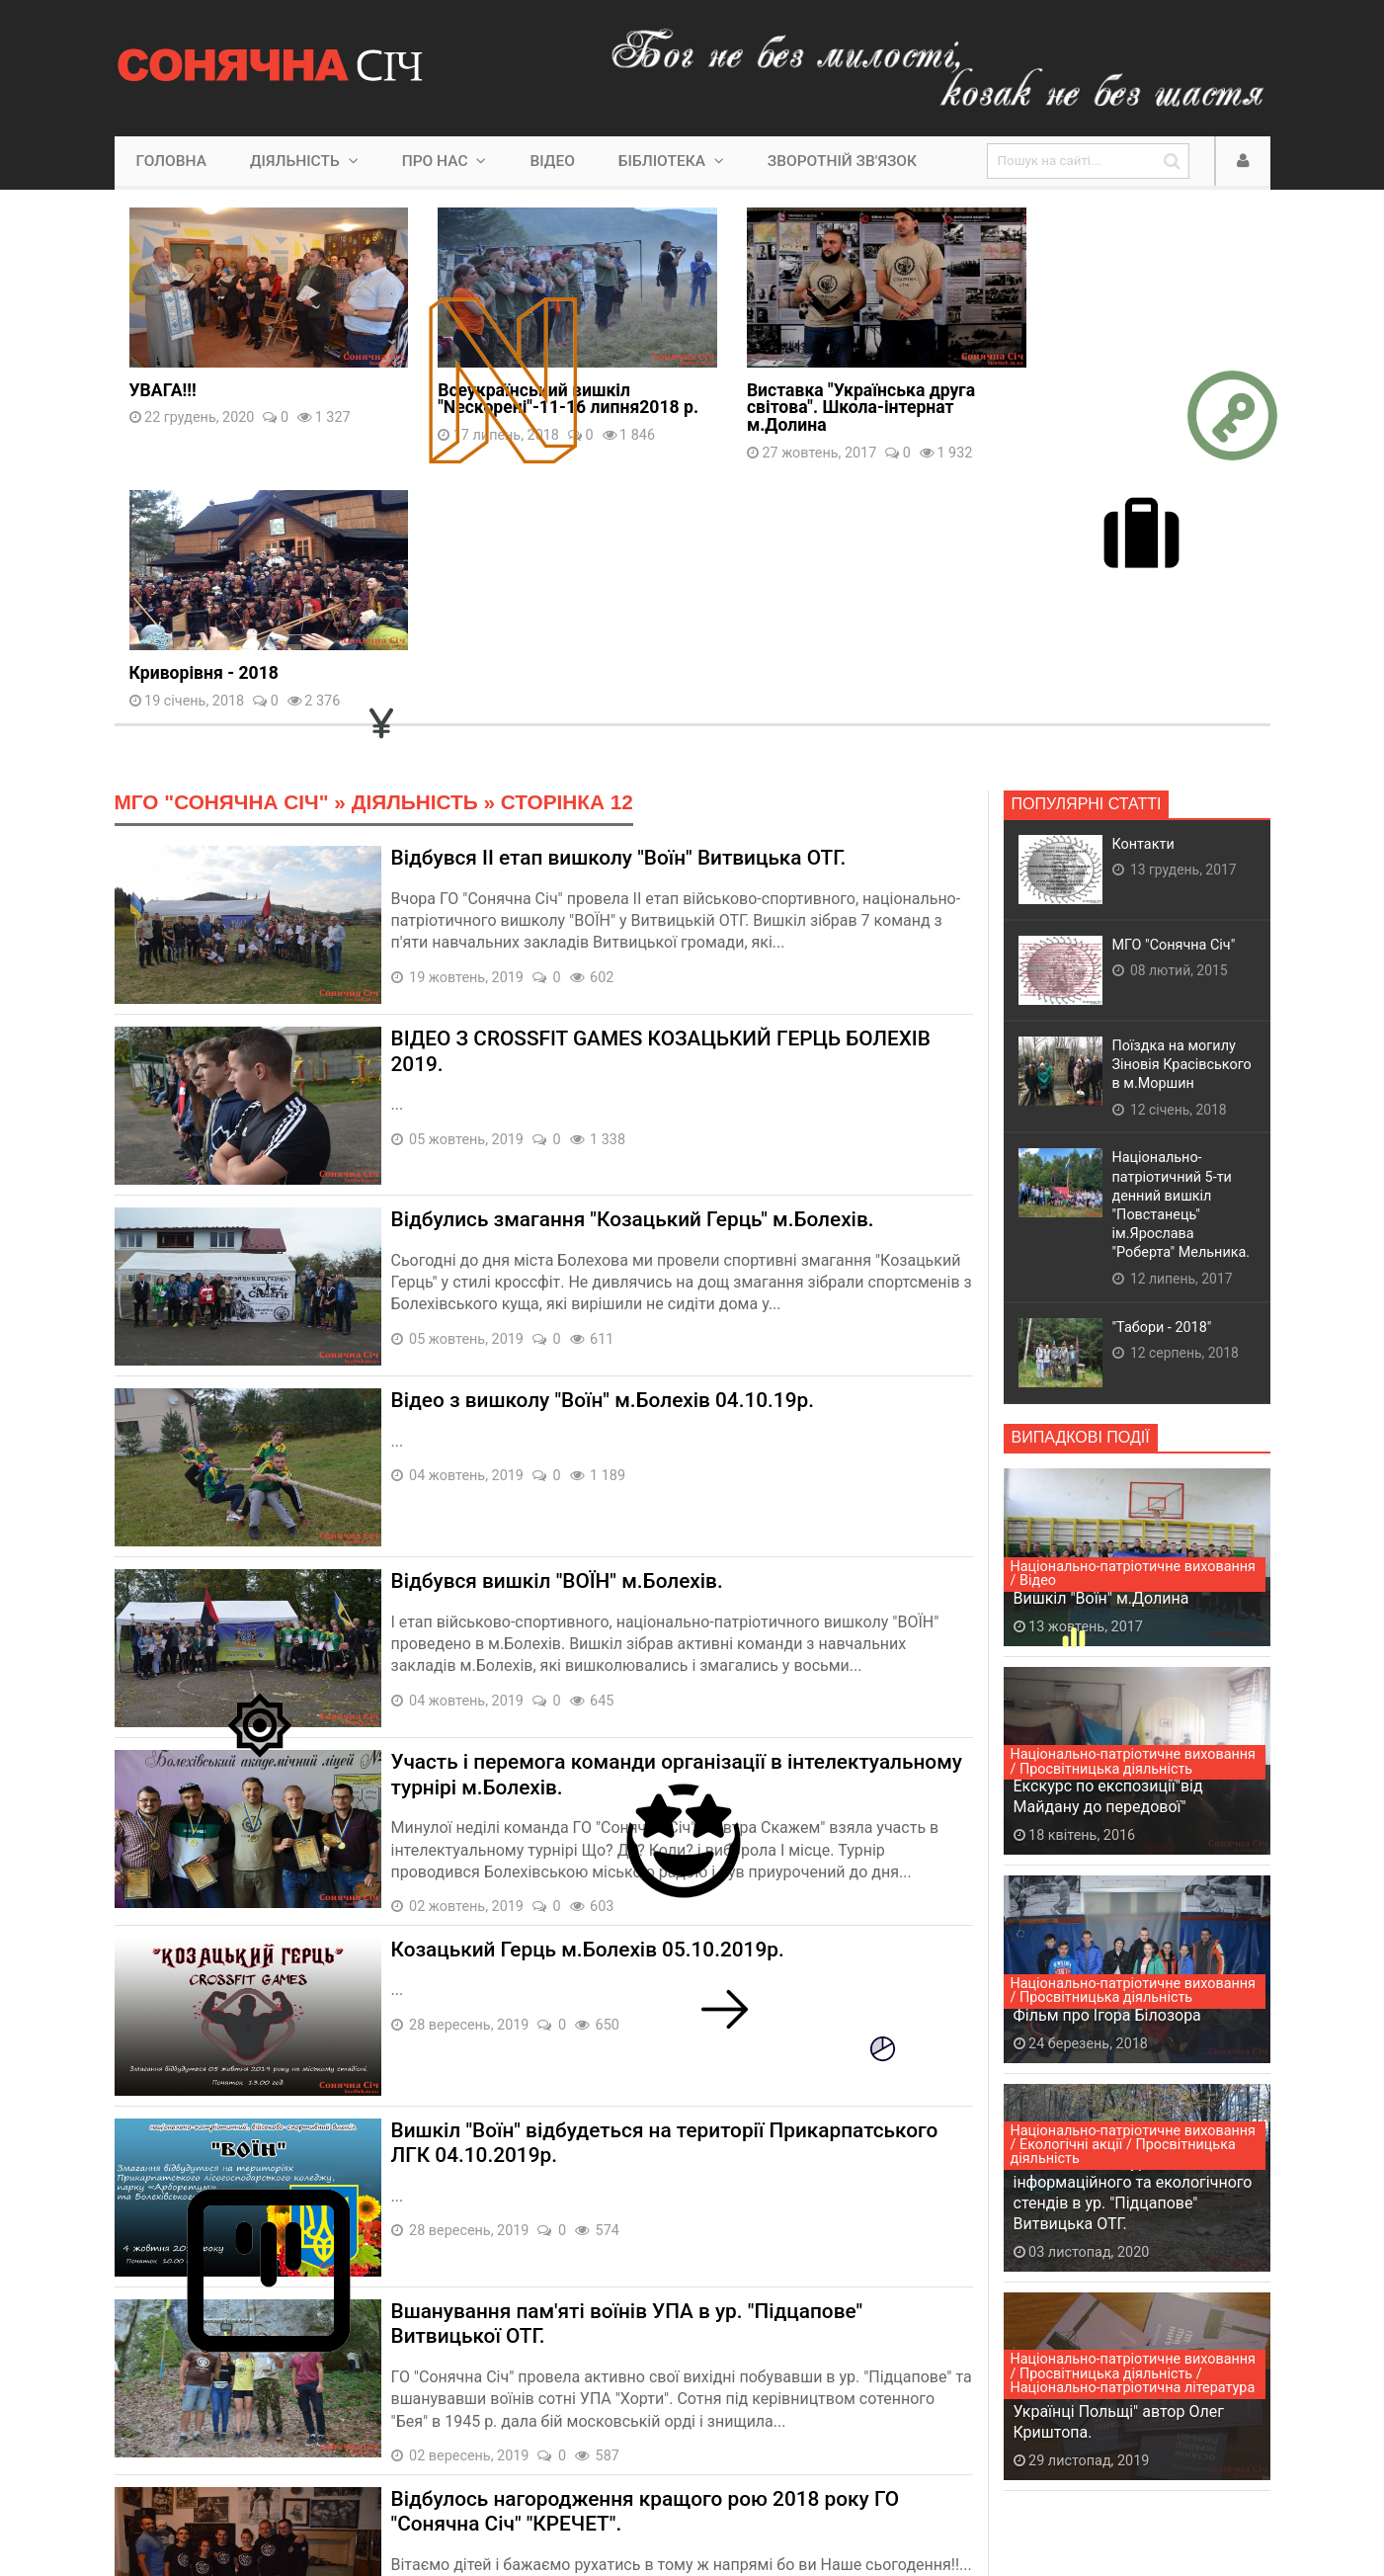 The image size is (1384, 2576). Describe the element at coordinates (684, 1841) in the screenshot. I see `rate something as excellent or five-star` at that location.